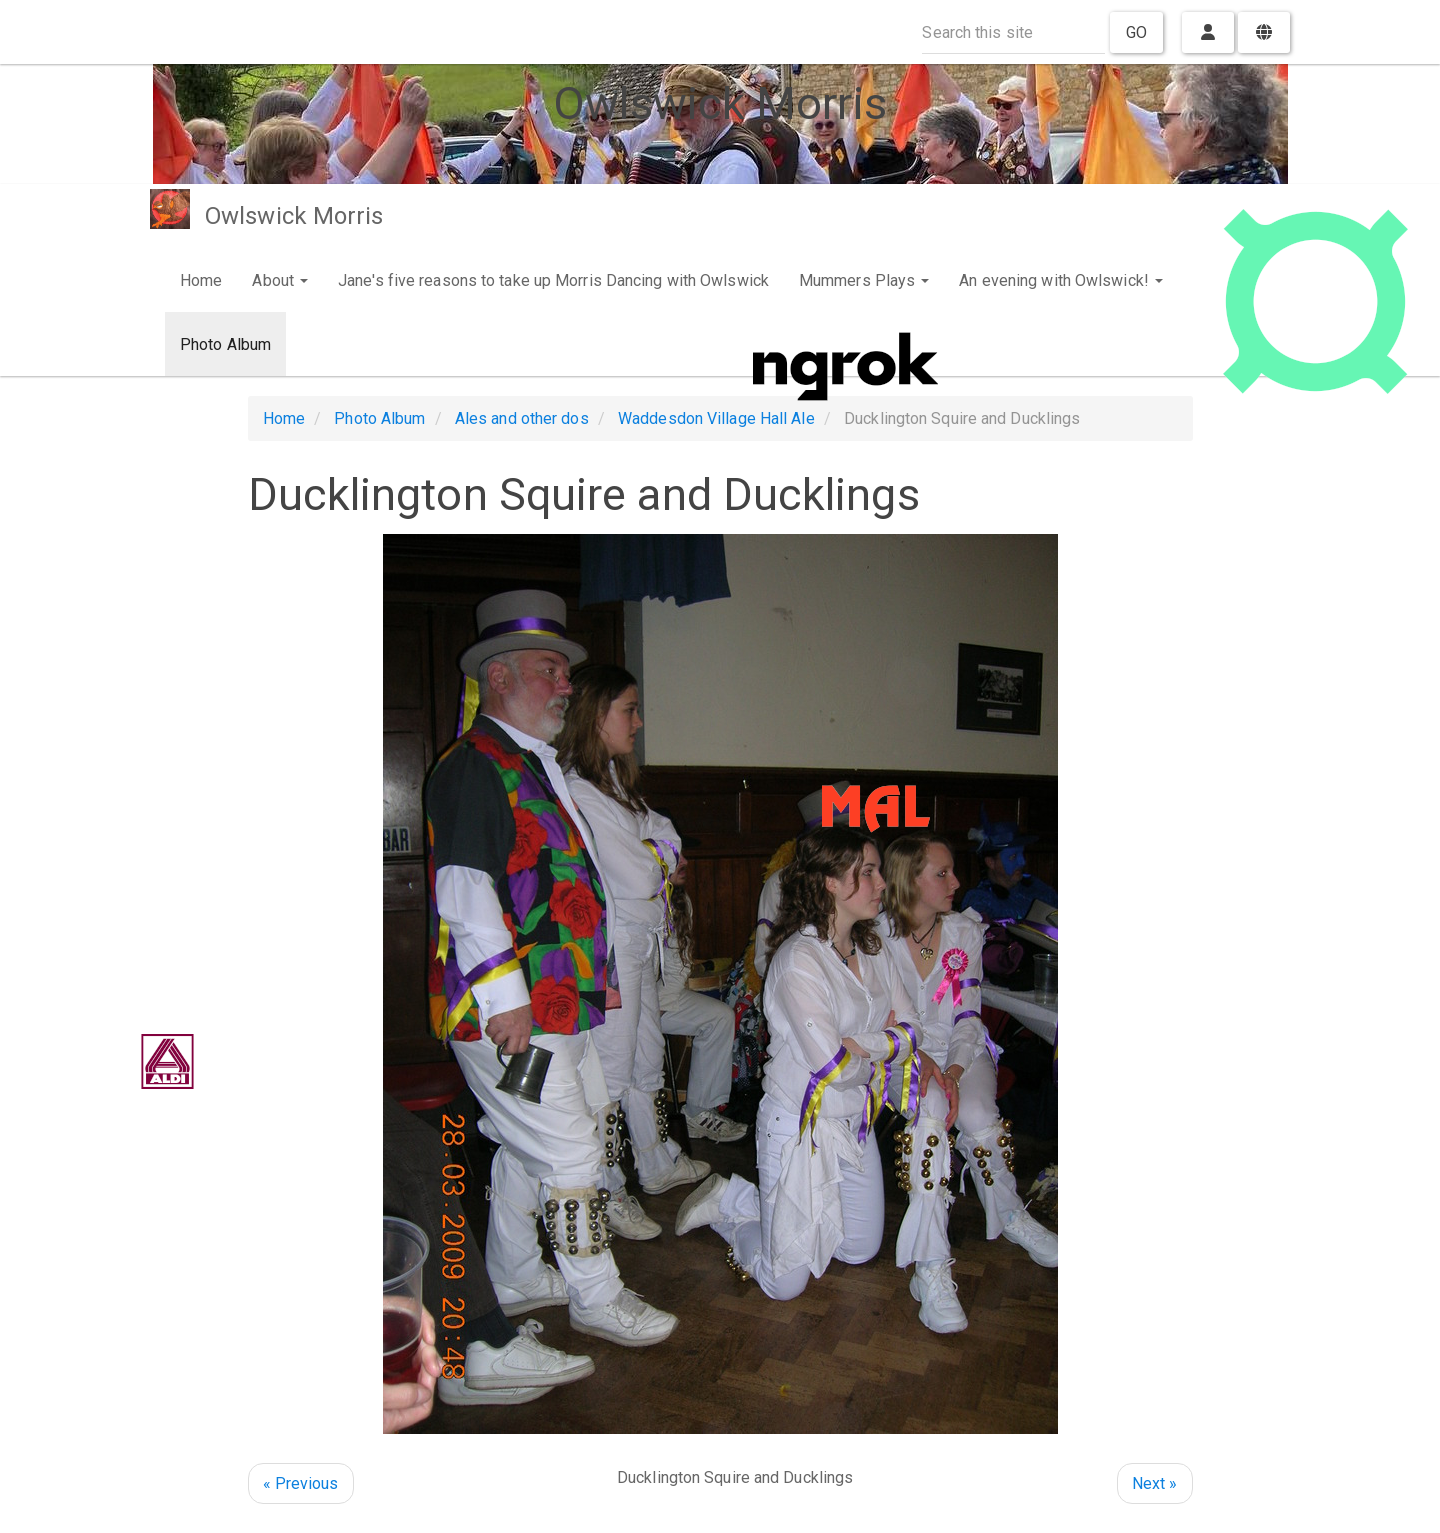  Describe the element at coordinates (876, 809) in the screenshot. I see `open MyAnimeList app or website` at that location.